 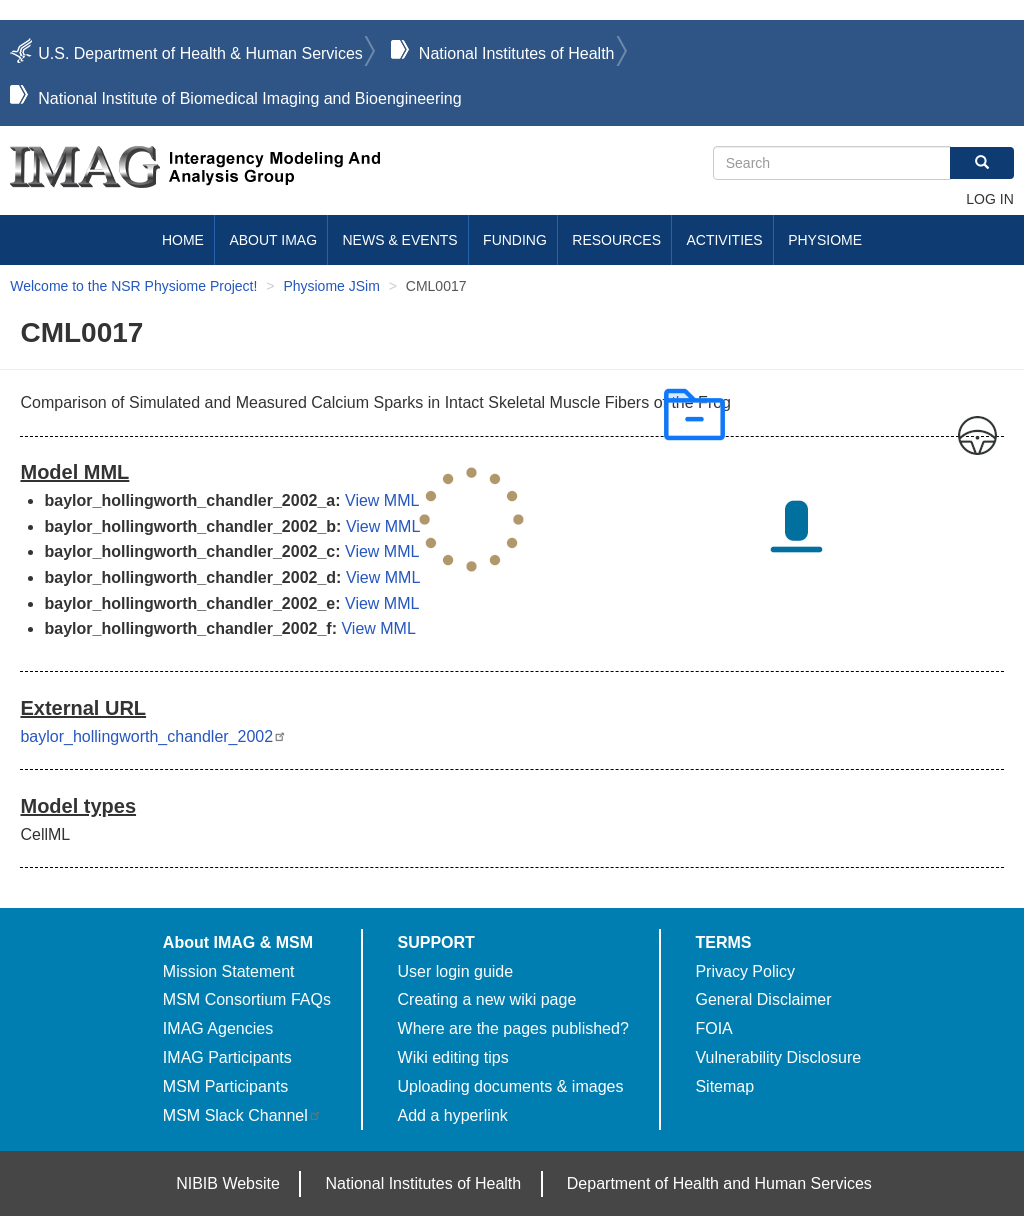 What do you see at coordinates (694, 414) in the screenshot?
I see `remove a folder from your files` at bounding box center [694, 414].